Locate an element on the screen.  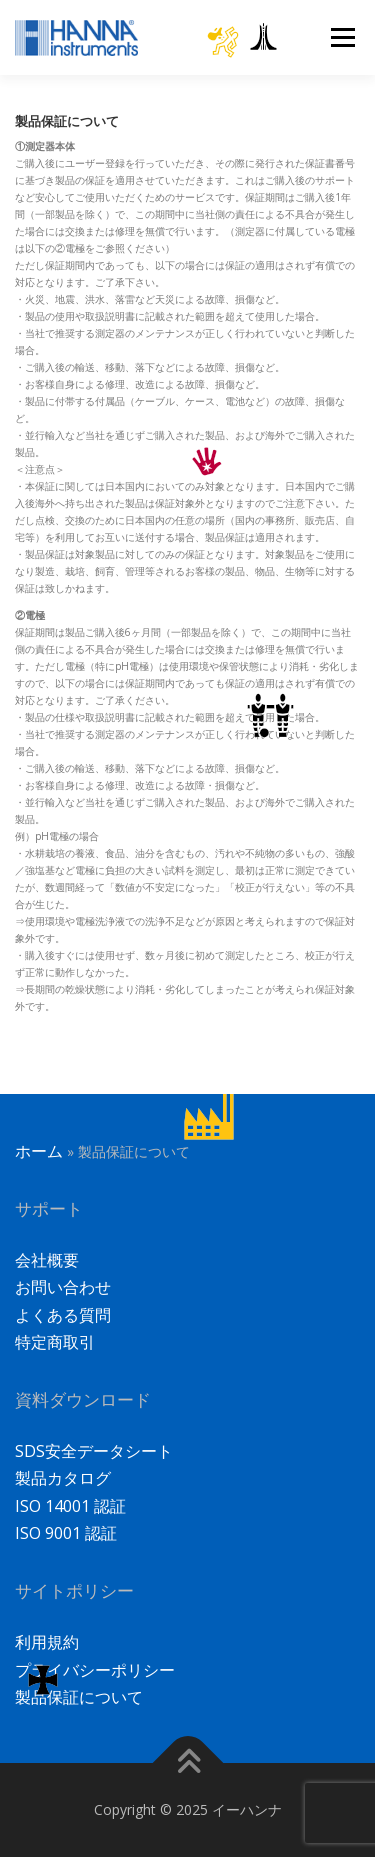
indicates a crime scene or murder mystery game element is located at coordinates (223, 42).